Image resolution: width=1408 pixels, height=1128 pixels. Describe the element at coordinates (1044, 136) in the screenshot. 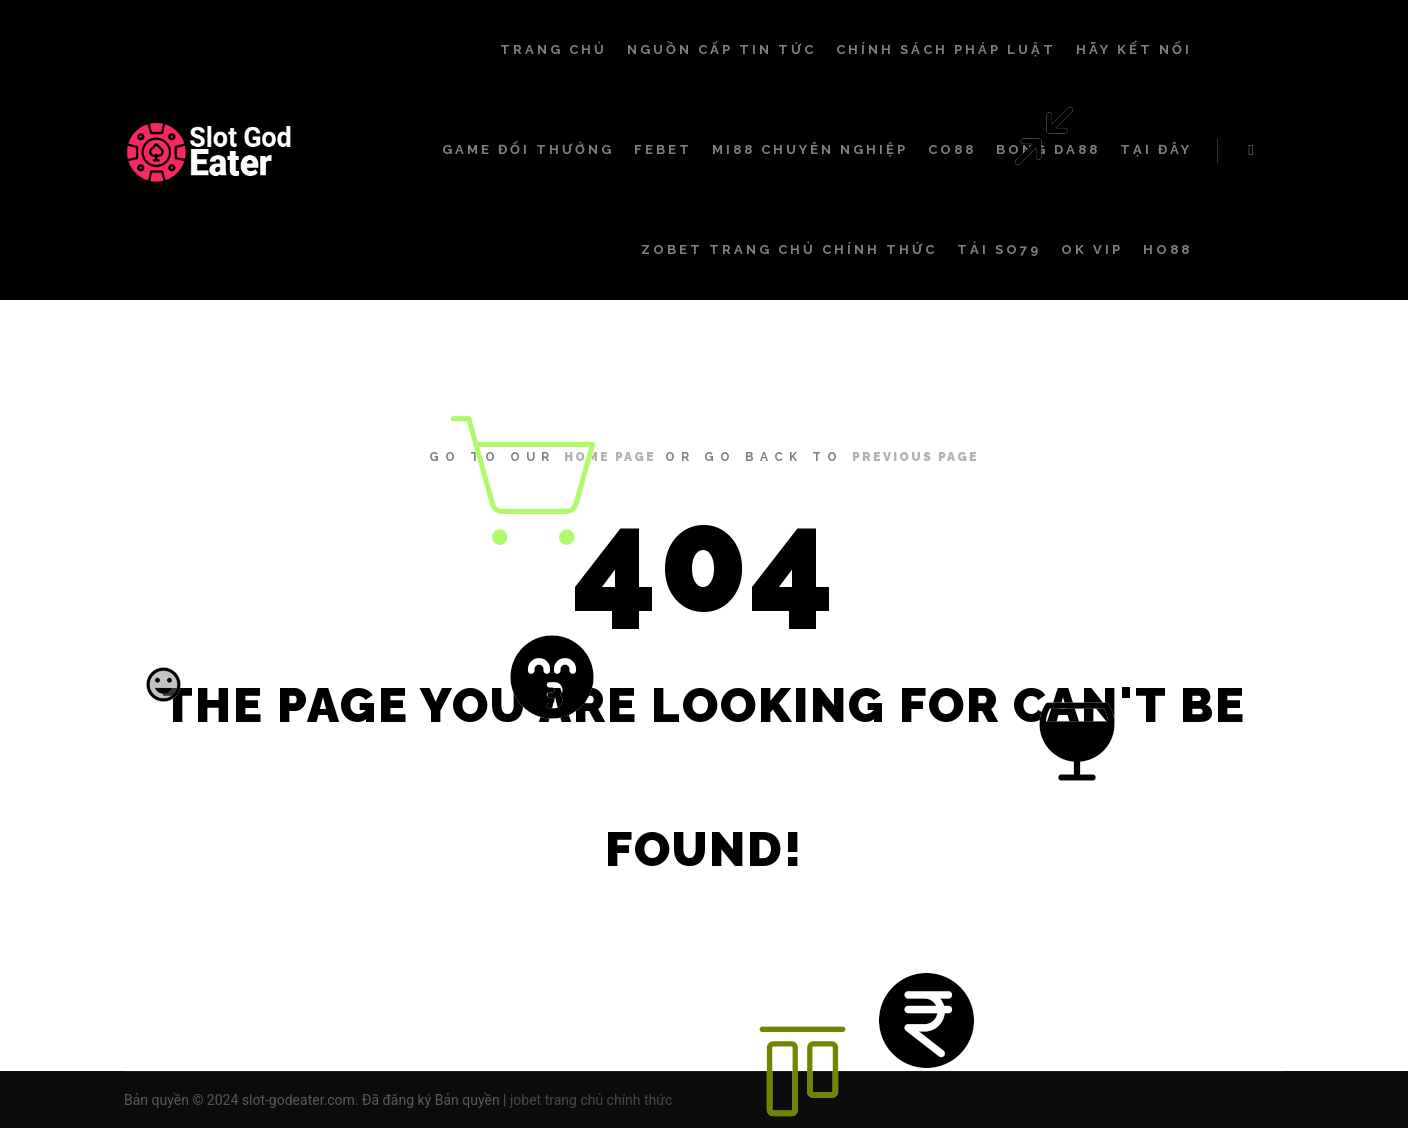

I see `minimize or collapse the current window` at that location.